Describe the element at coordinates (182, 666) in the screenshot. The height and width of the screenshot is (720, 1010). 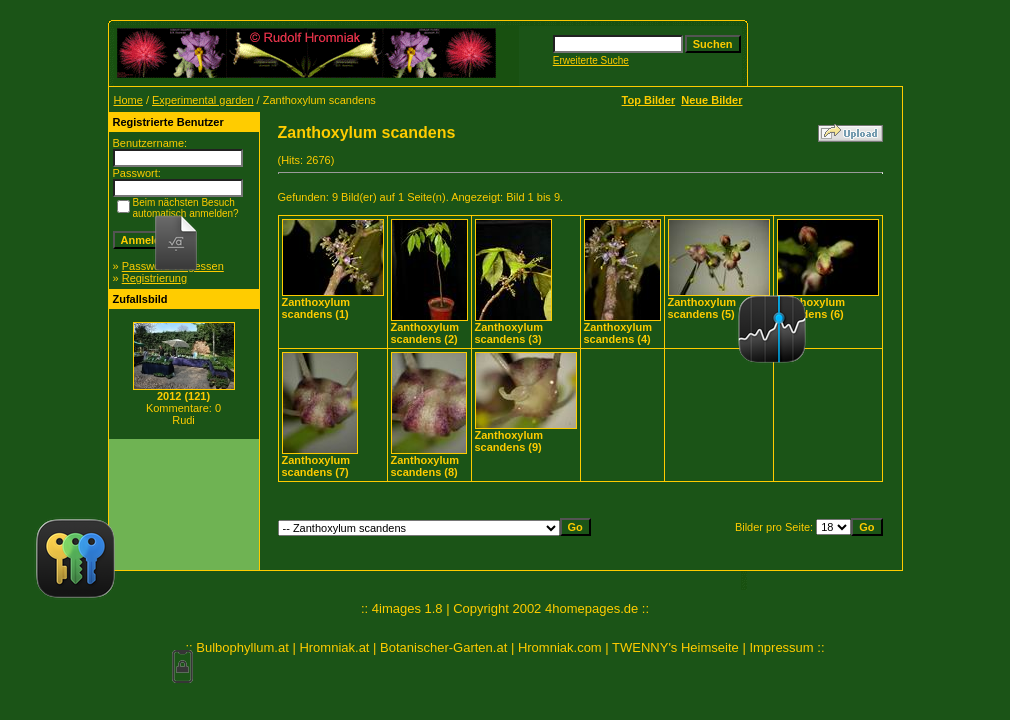
I see `device is locked or secured` at that location.